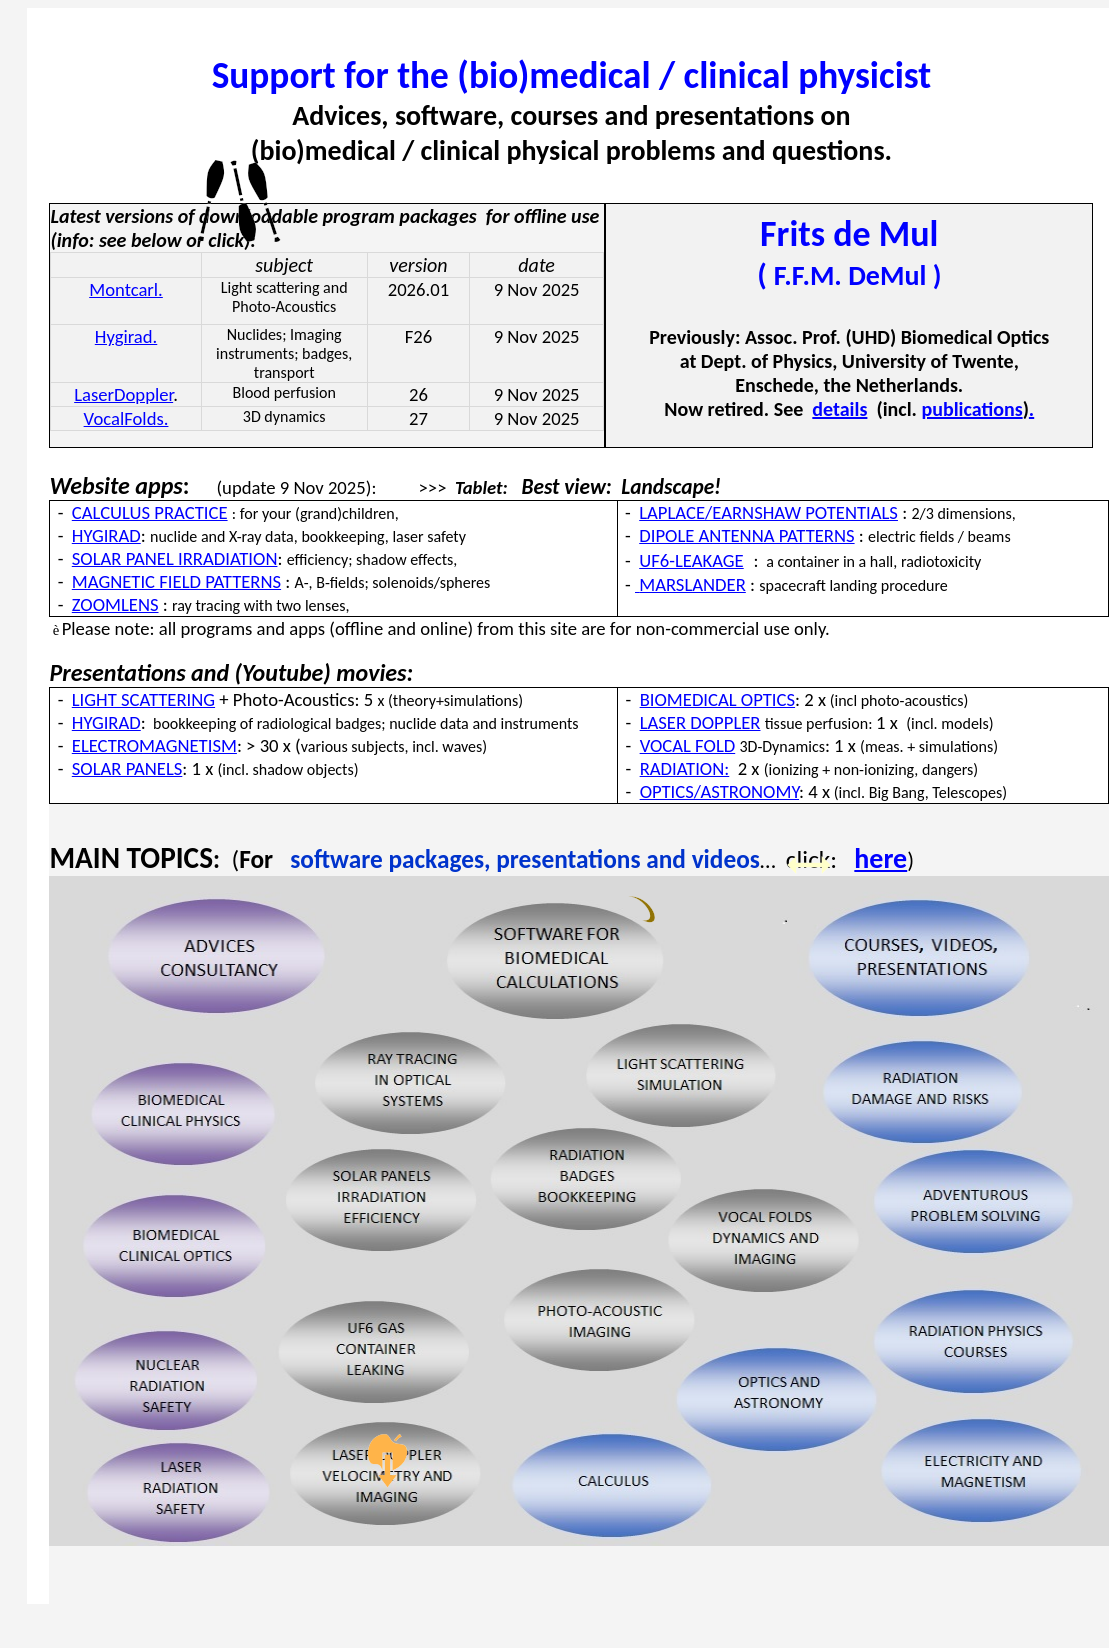 This screenshot has width=1109, height=1648. Describe the element at coordinates (239, 201) in the screenshot. I see `access circus or performance-themed games` at that location.